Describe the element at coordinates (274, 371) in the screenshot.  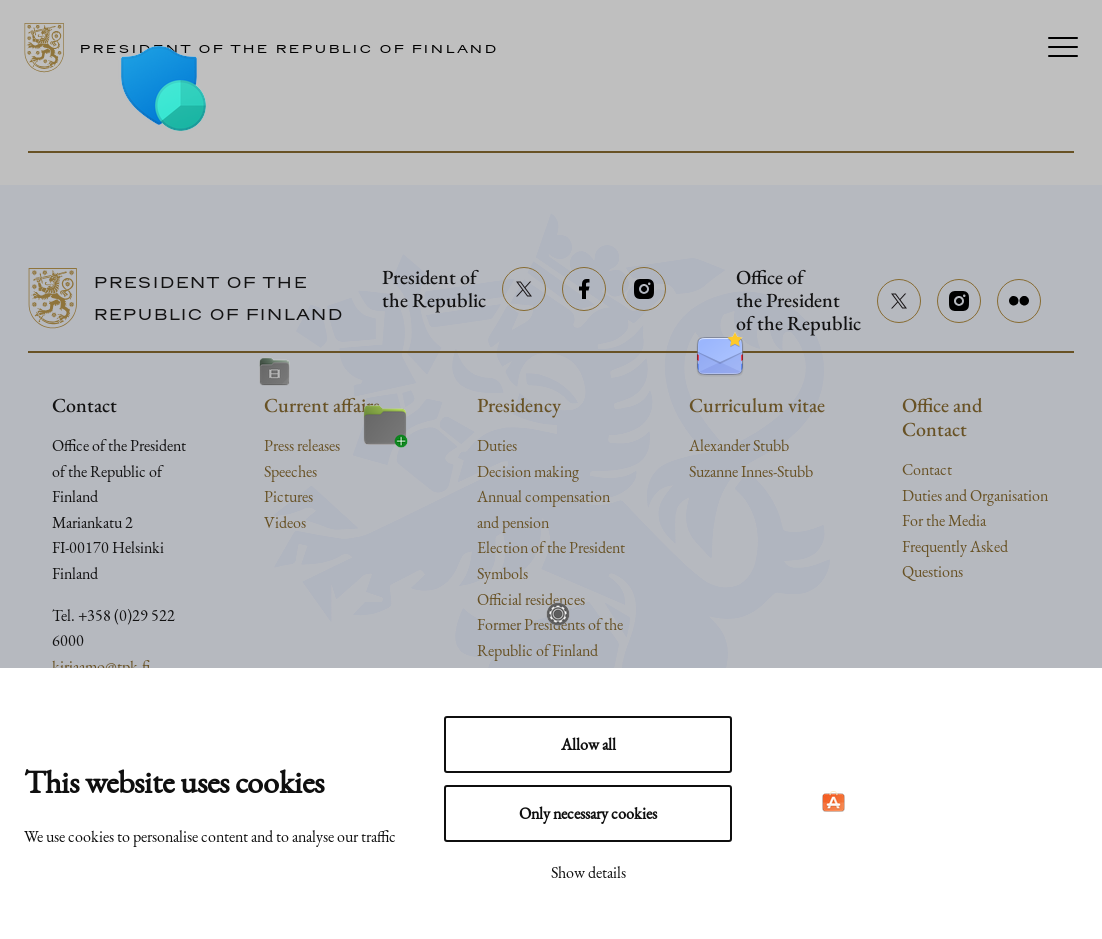
I see `open your videos folder` at that location.